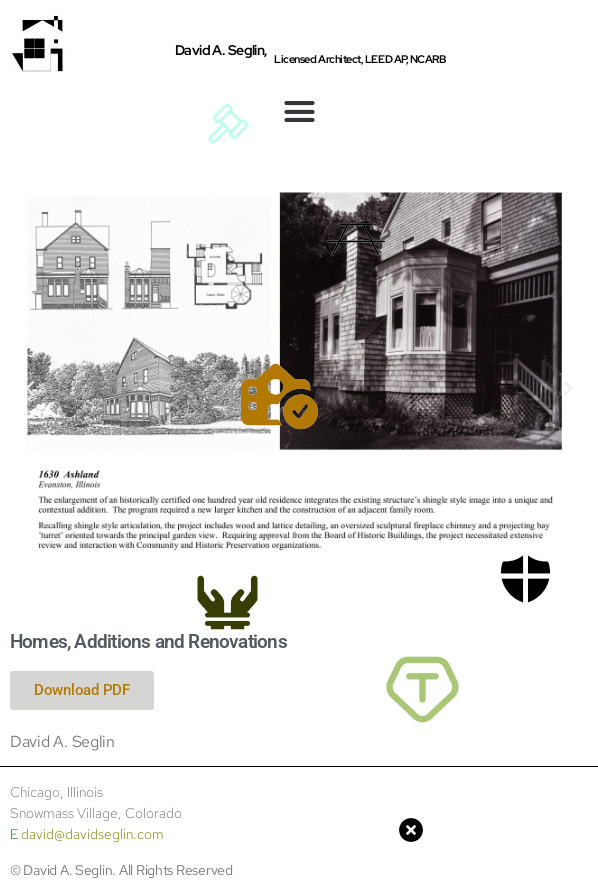 The image size is (598, 895). I want to click on privacy or security settings, so click(525, 578).